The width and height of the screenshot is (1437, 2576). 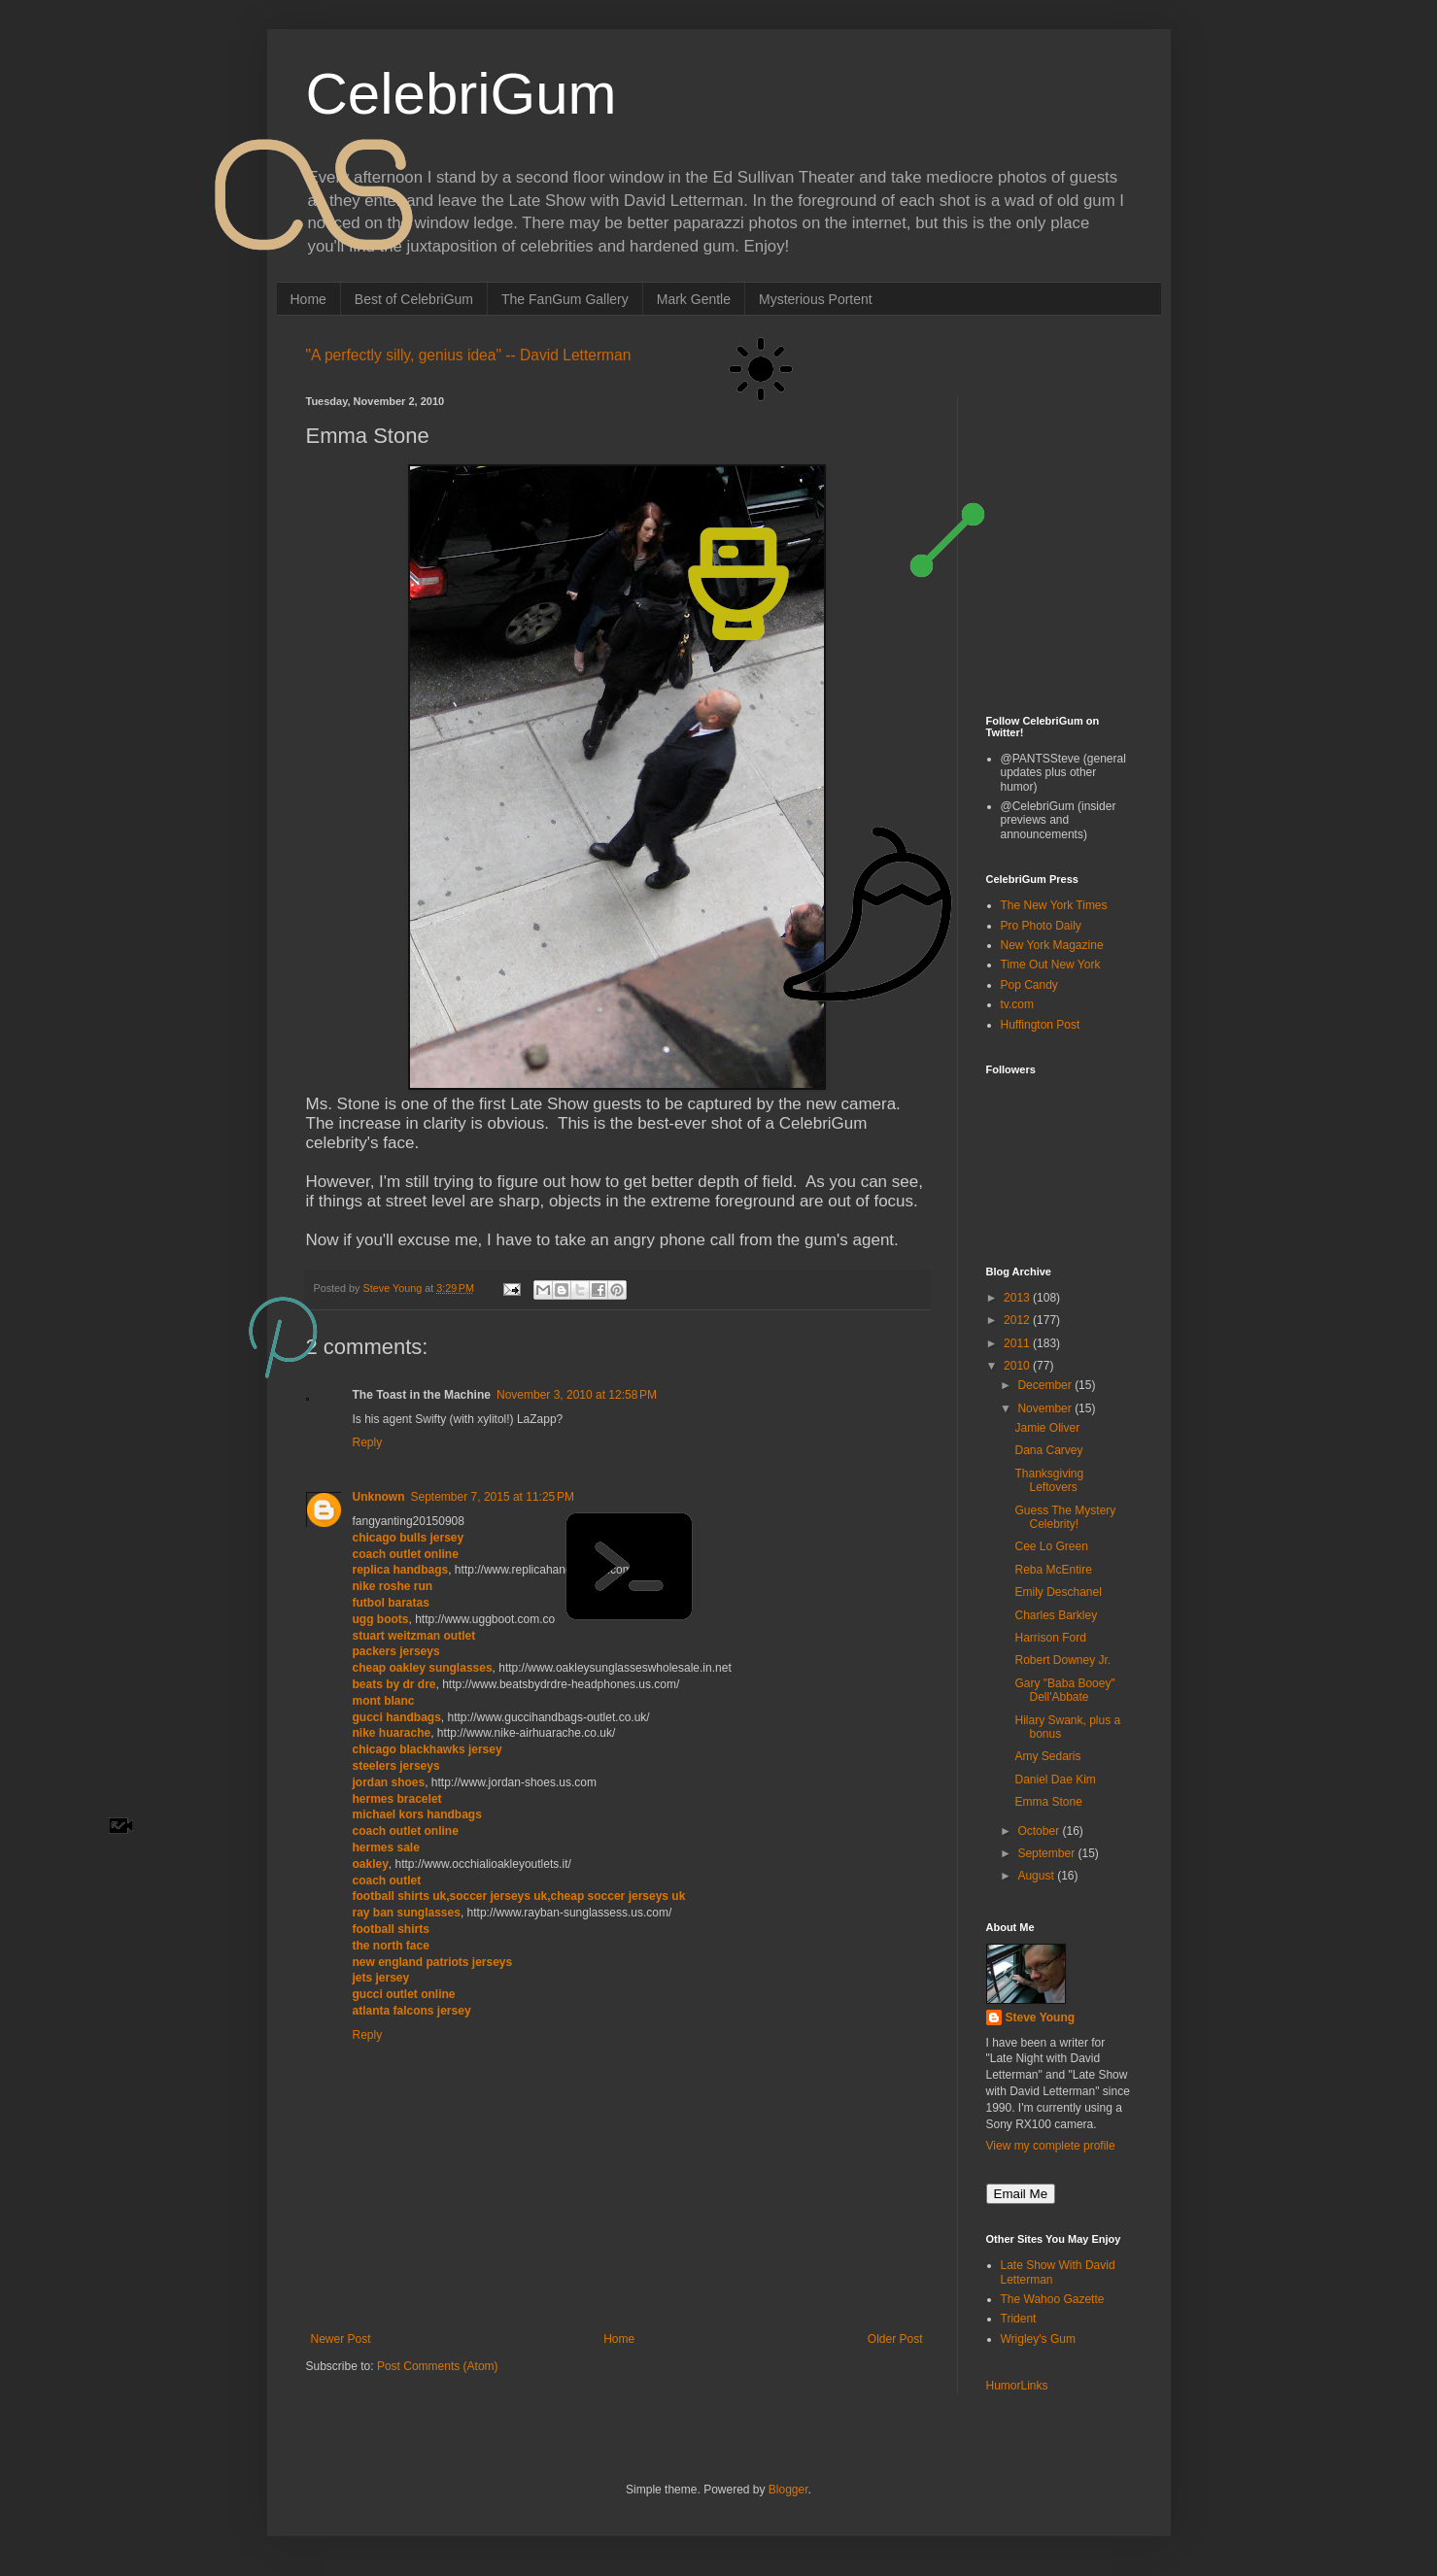 I want to click on switch to light mode, so click(x=761, y=369).